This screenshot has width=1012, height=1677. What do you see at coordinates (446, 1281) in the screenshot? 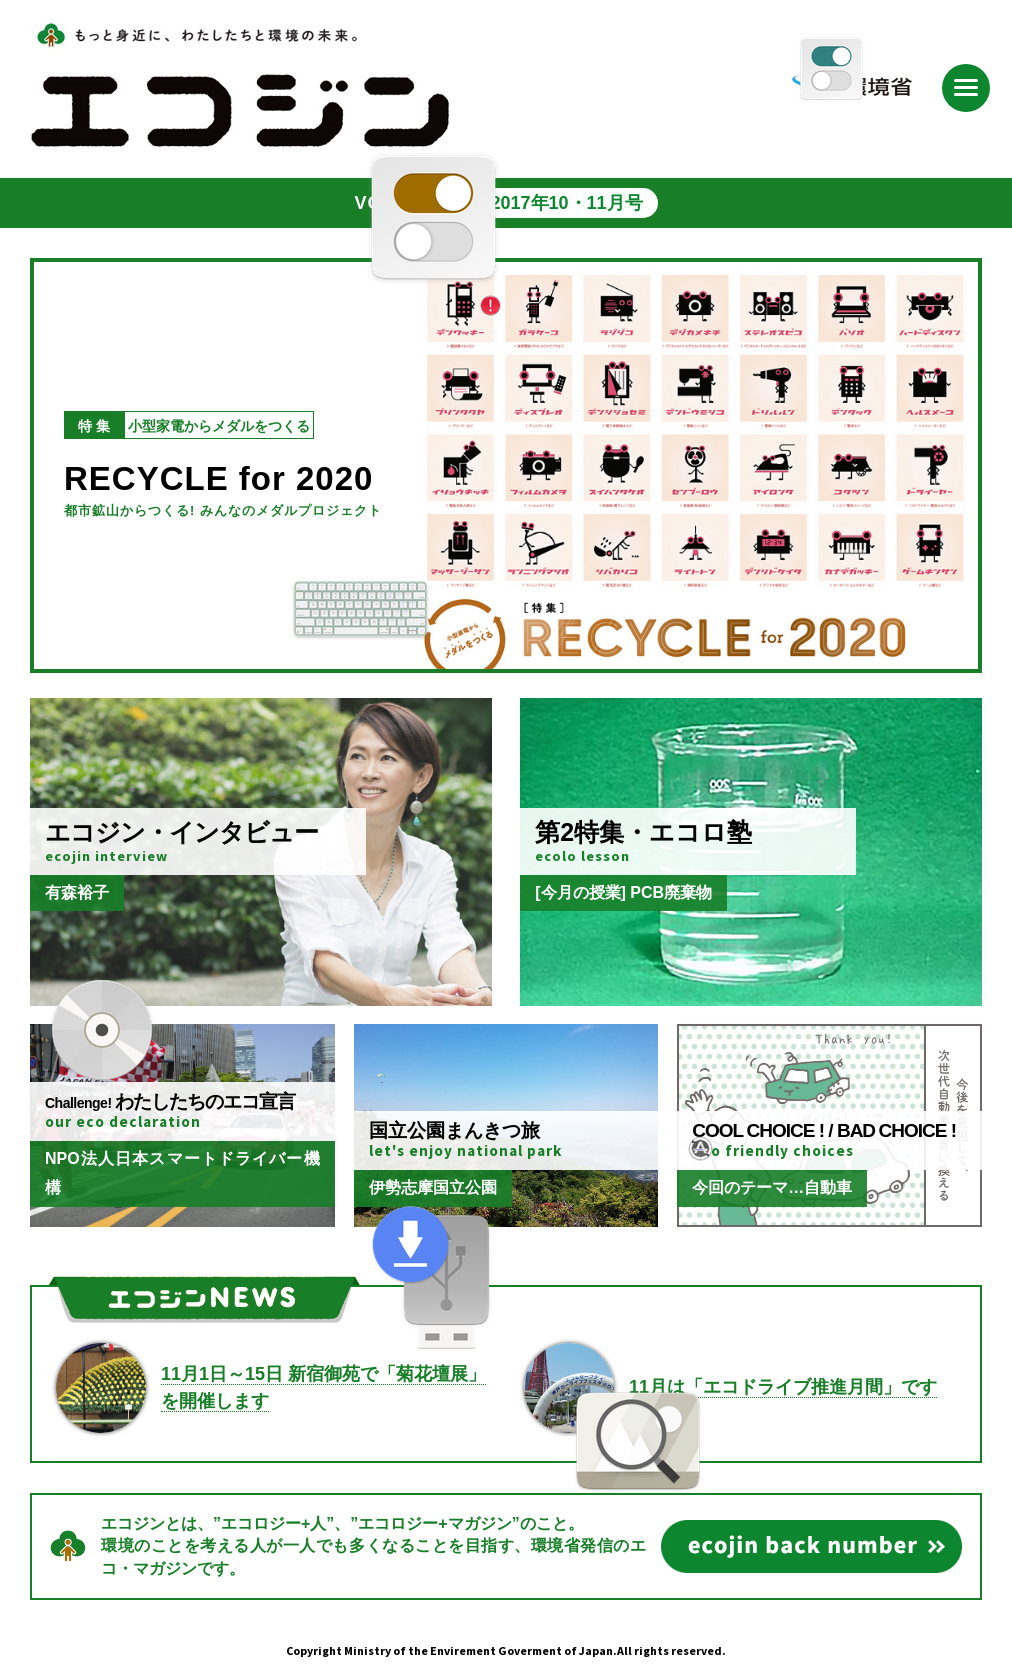
I see `create a bootable USB drive` at bounding box center [446, 1281].